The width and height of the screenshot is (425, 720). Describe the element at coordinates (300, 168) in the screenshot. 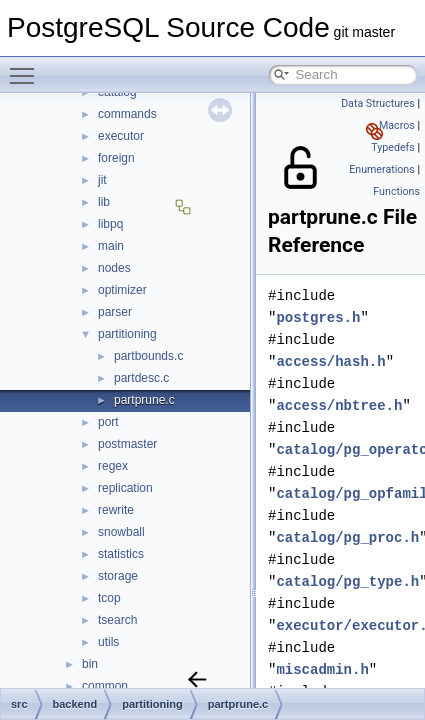

I see `unlocked or unsecured state` at that location.